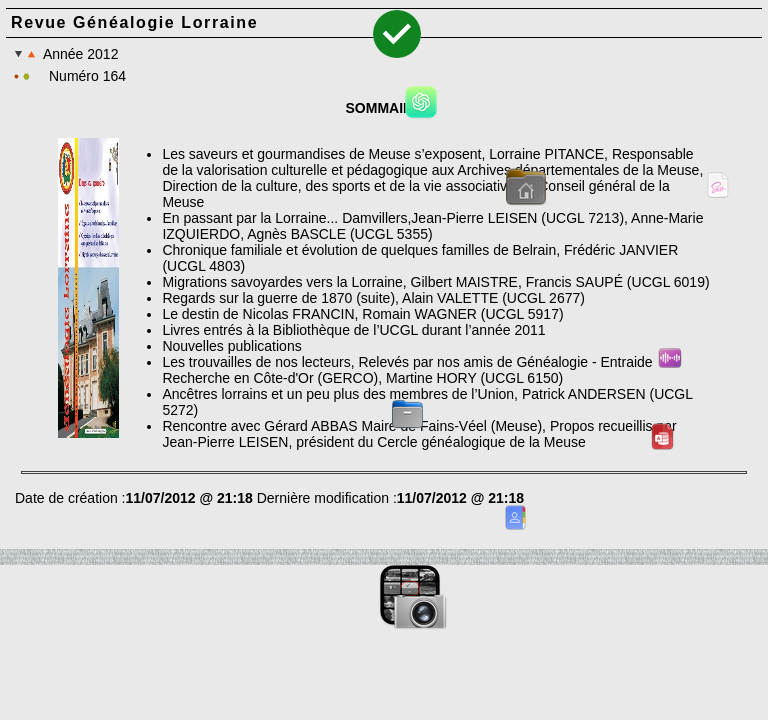  Describe the element at coordinates (515, 517) in the screenshot. I see `open the address book application` at that location.